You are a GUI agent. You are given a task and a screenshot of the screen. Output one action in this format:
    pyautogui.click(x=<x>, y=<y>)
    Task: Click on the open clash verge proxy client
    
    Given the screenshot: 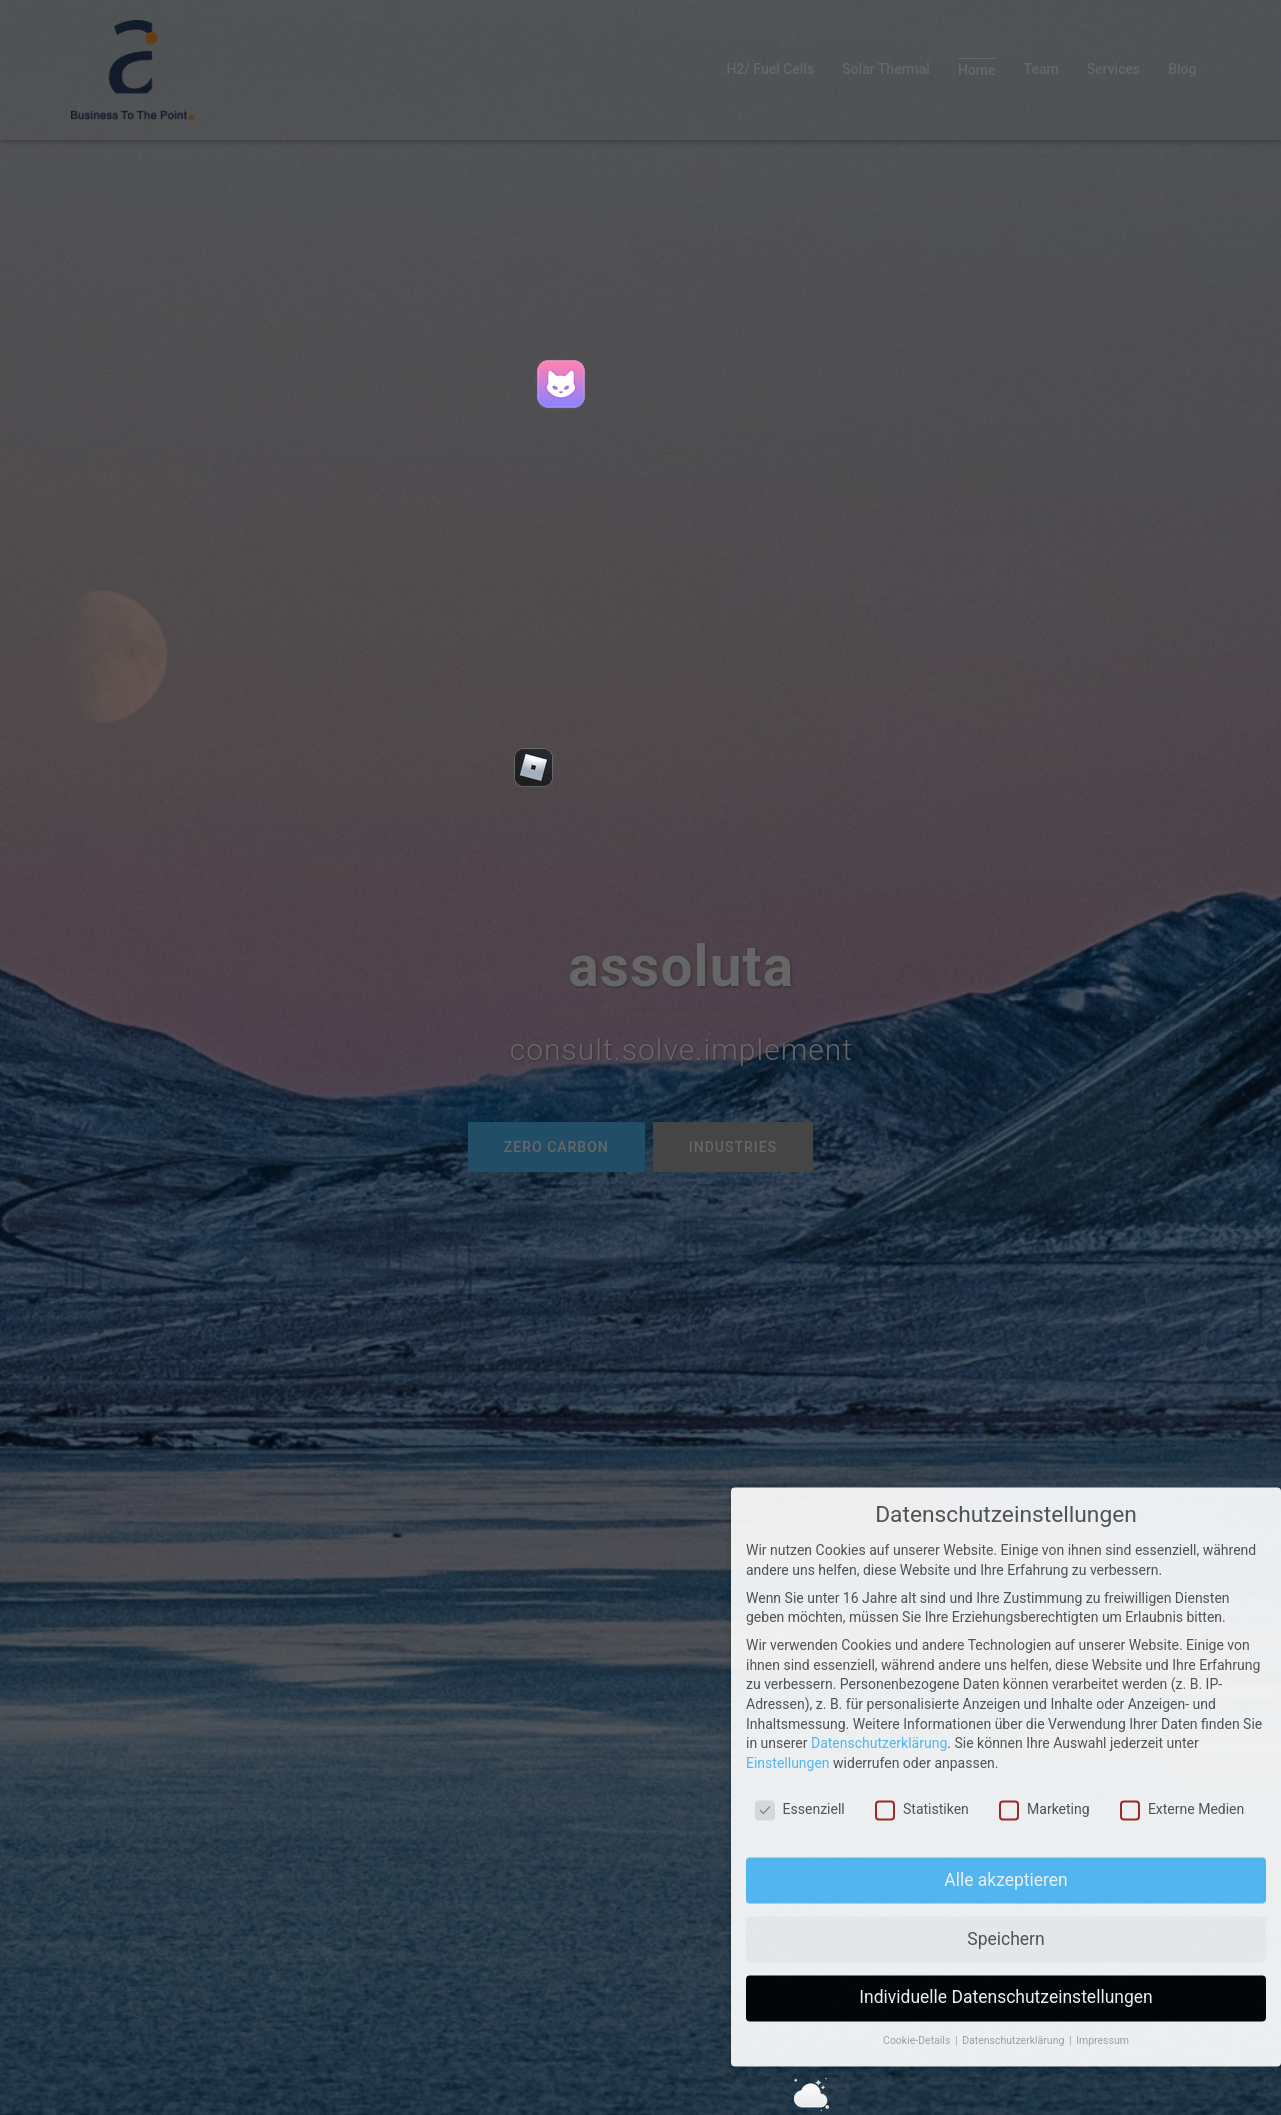 What is the action you would take?
    pyautogui.click(x=561, y=384)
    